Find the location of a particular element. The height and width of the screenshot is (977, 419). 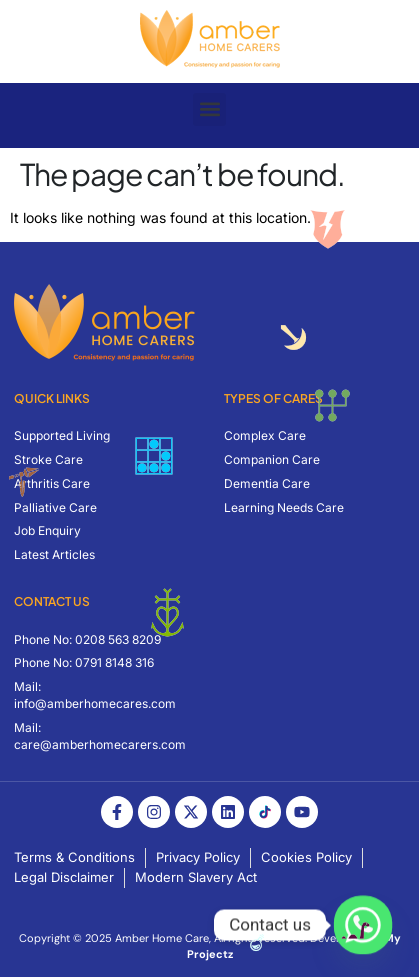

equip a spear weapon in your inventory is located at coordinates (24, 482).